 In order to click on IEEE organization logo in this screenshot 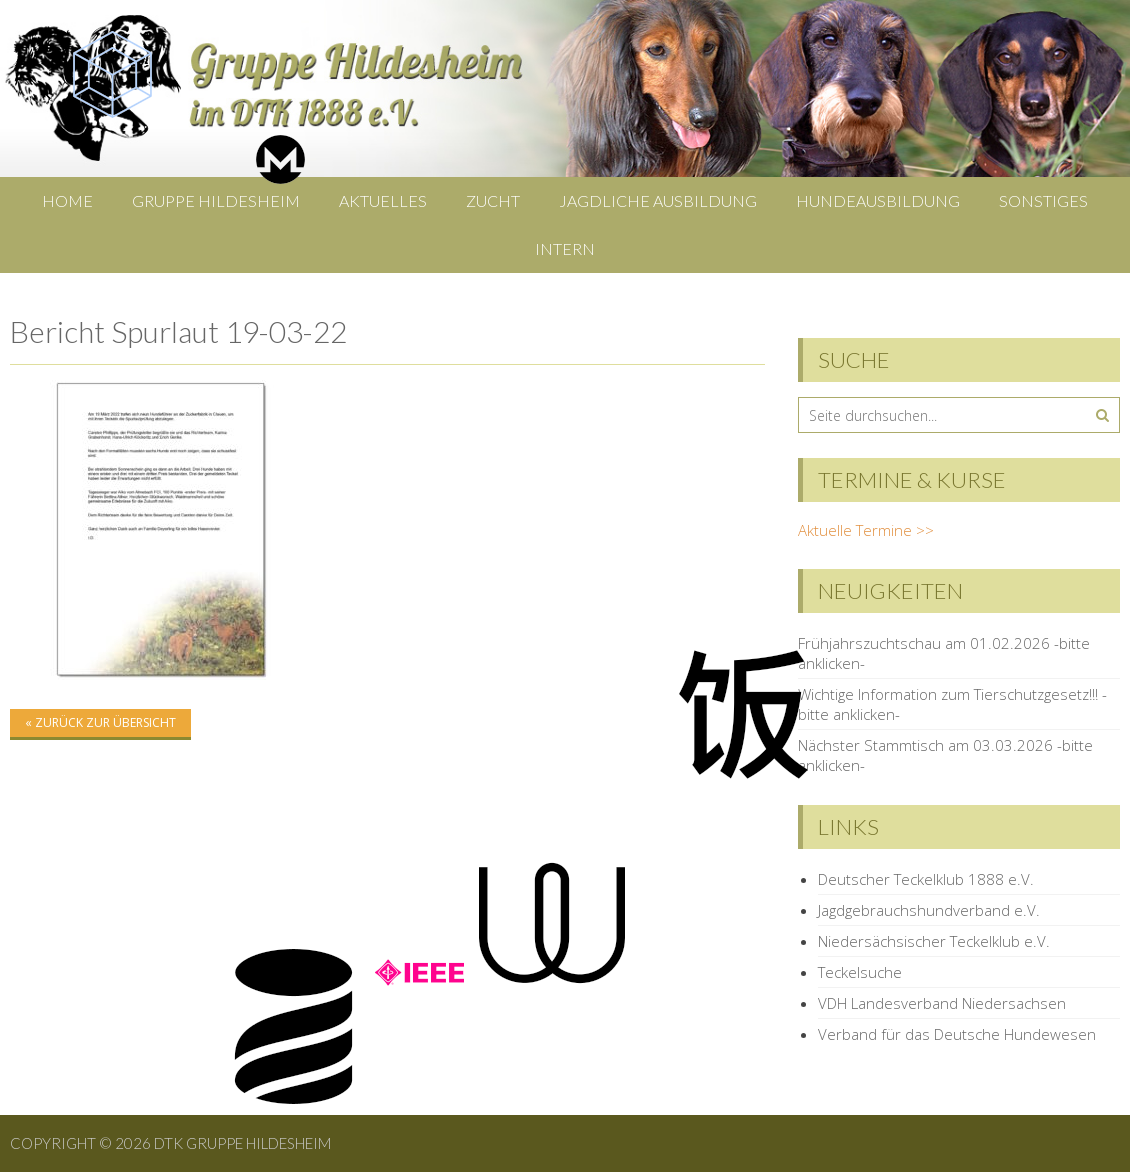, I will do `click(419, 972)`.